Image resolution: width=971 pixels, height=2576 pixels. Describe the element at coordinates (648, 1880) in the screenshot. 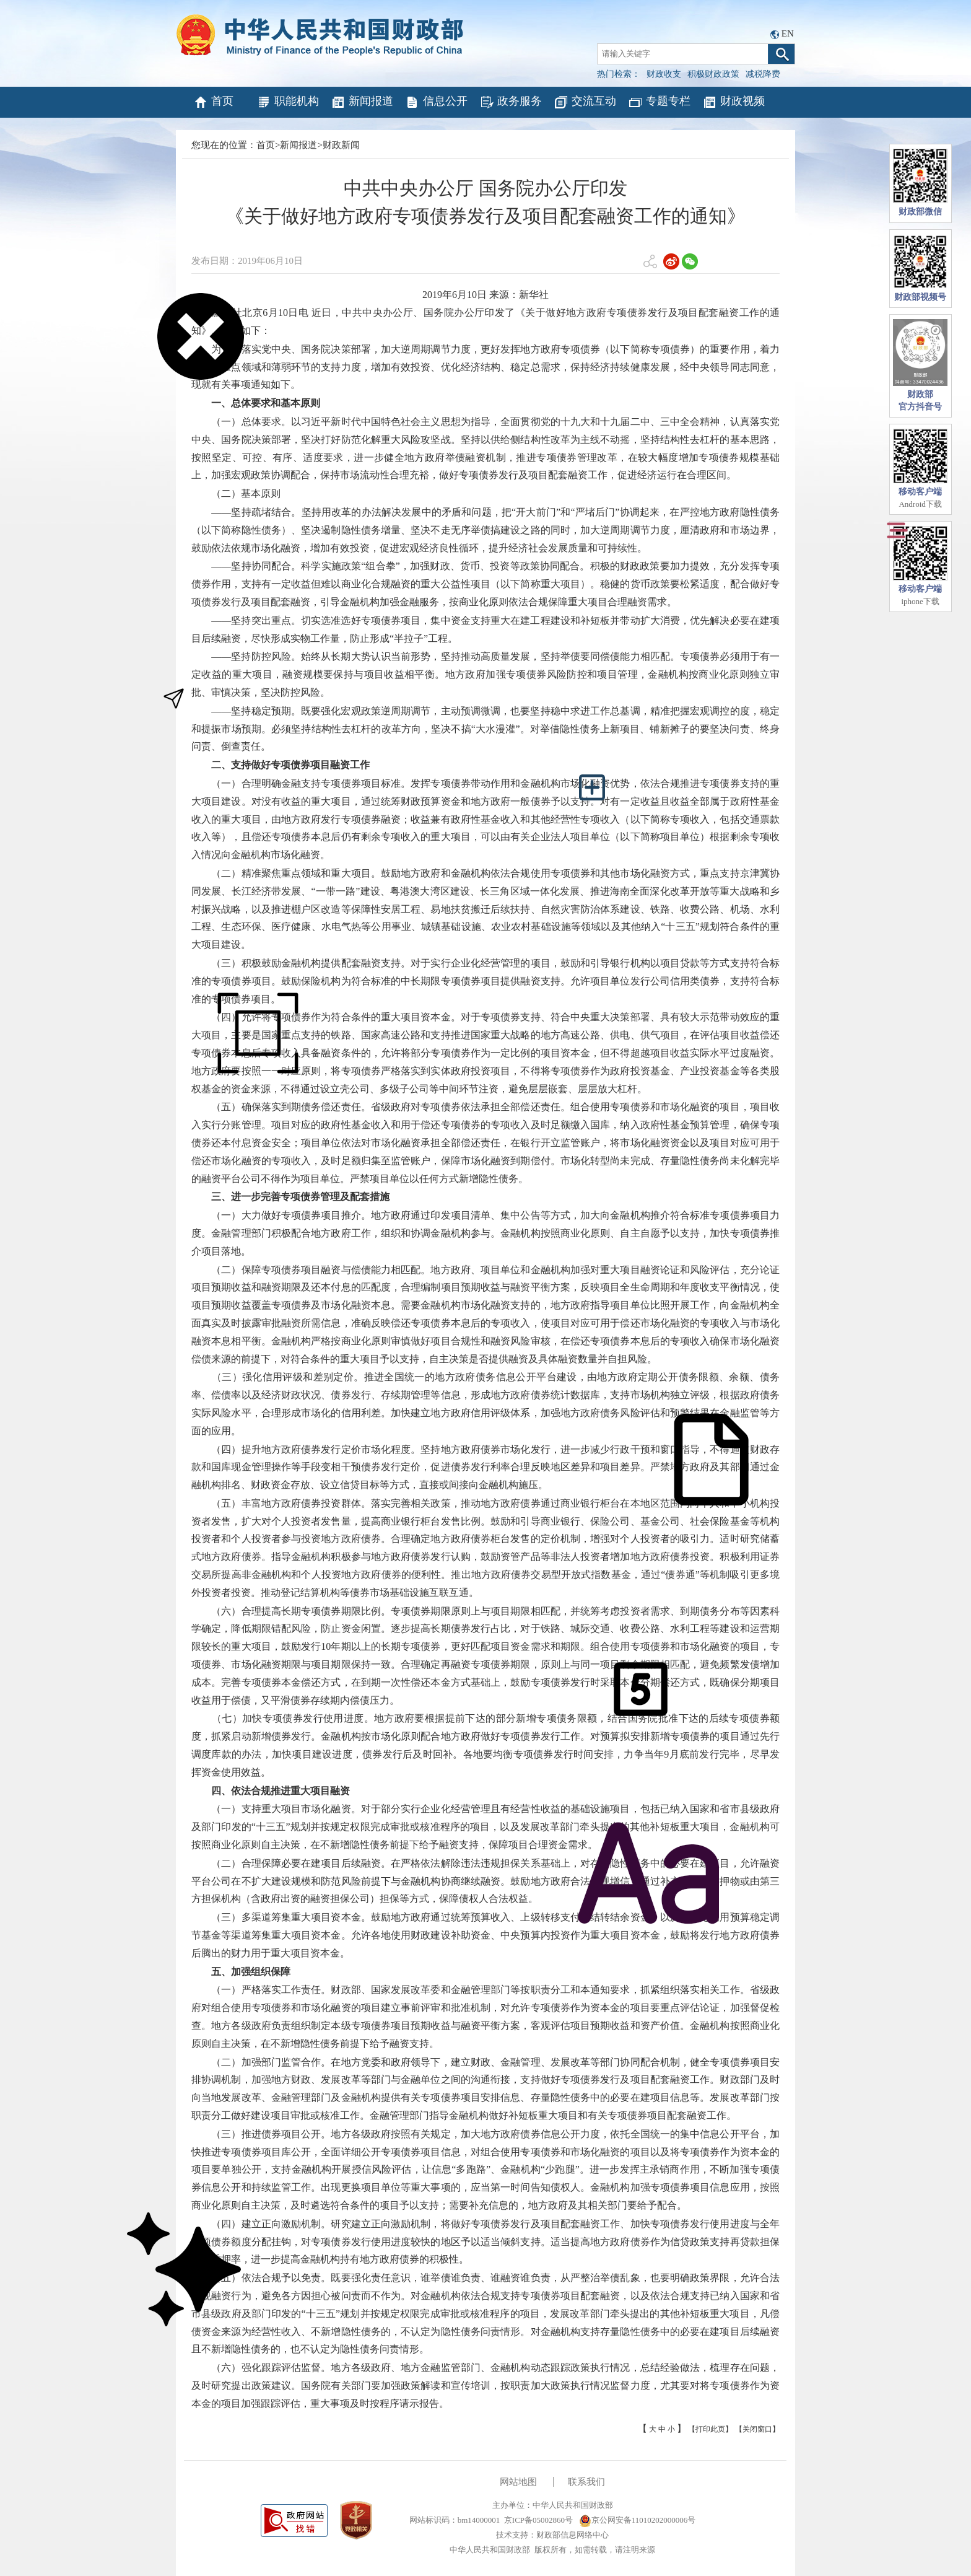

I see `adjust text formatting and font settings` at that location.